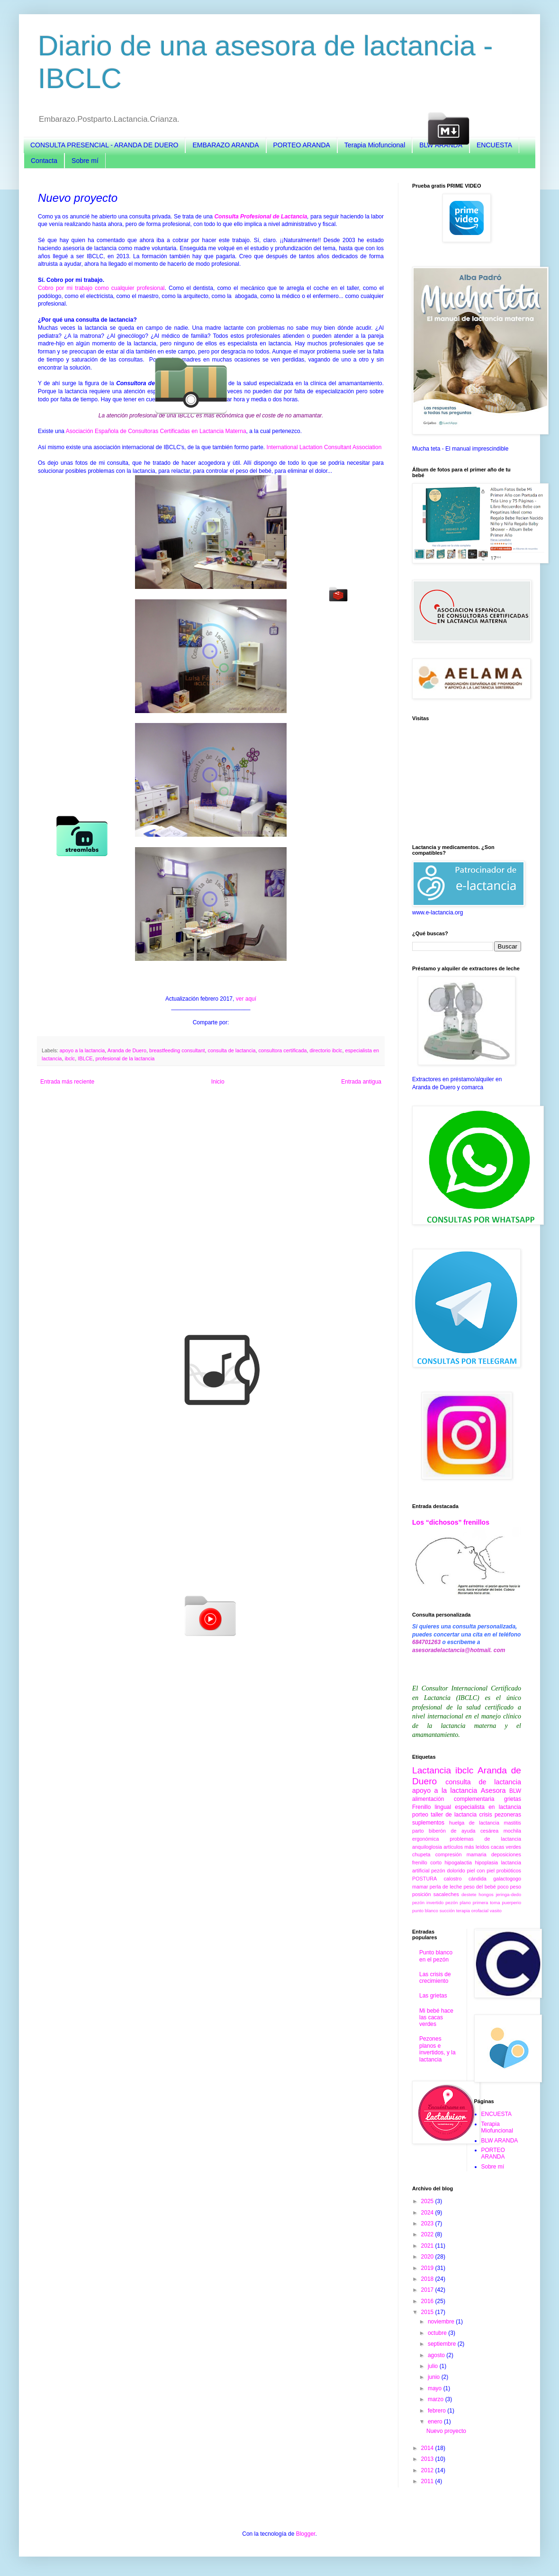  I want to click on open redis database project folder, so click(338, 595).